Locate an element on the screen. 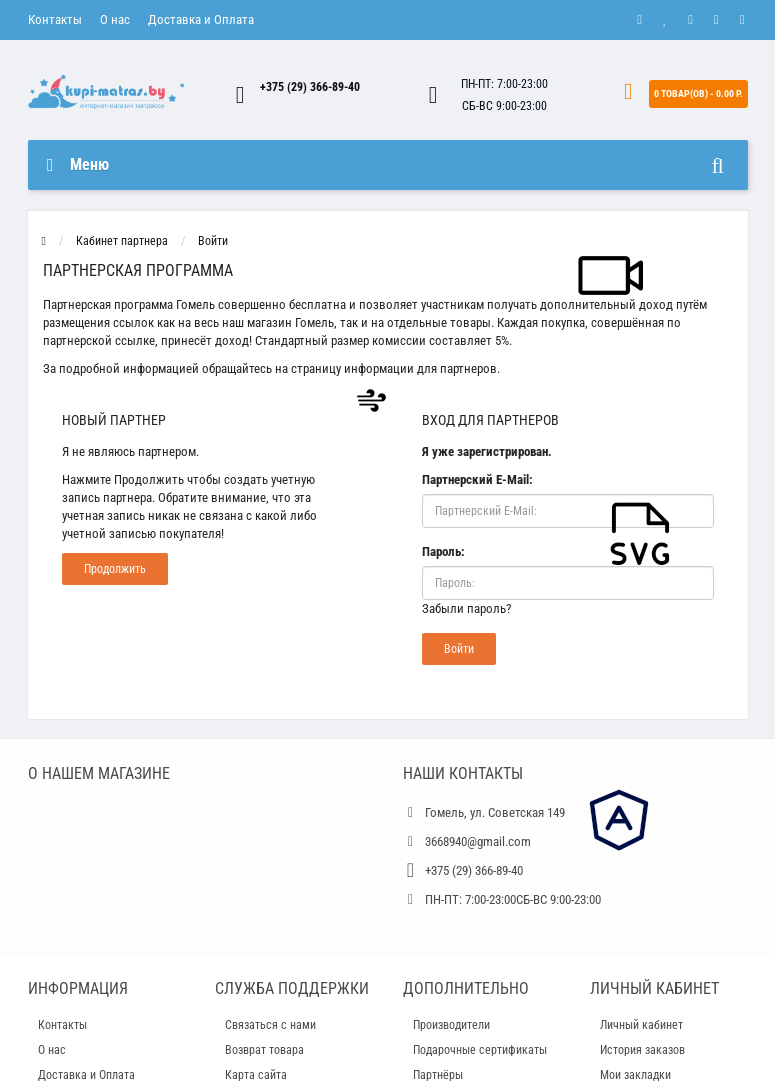 The image size is (775, 1091). indicates current wind conditions is located at coordinates (371, 400).